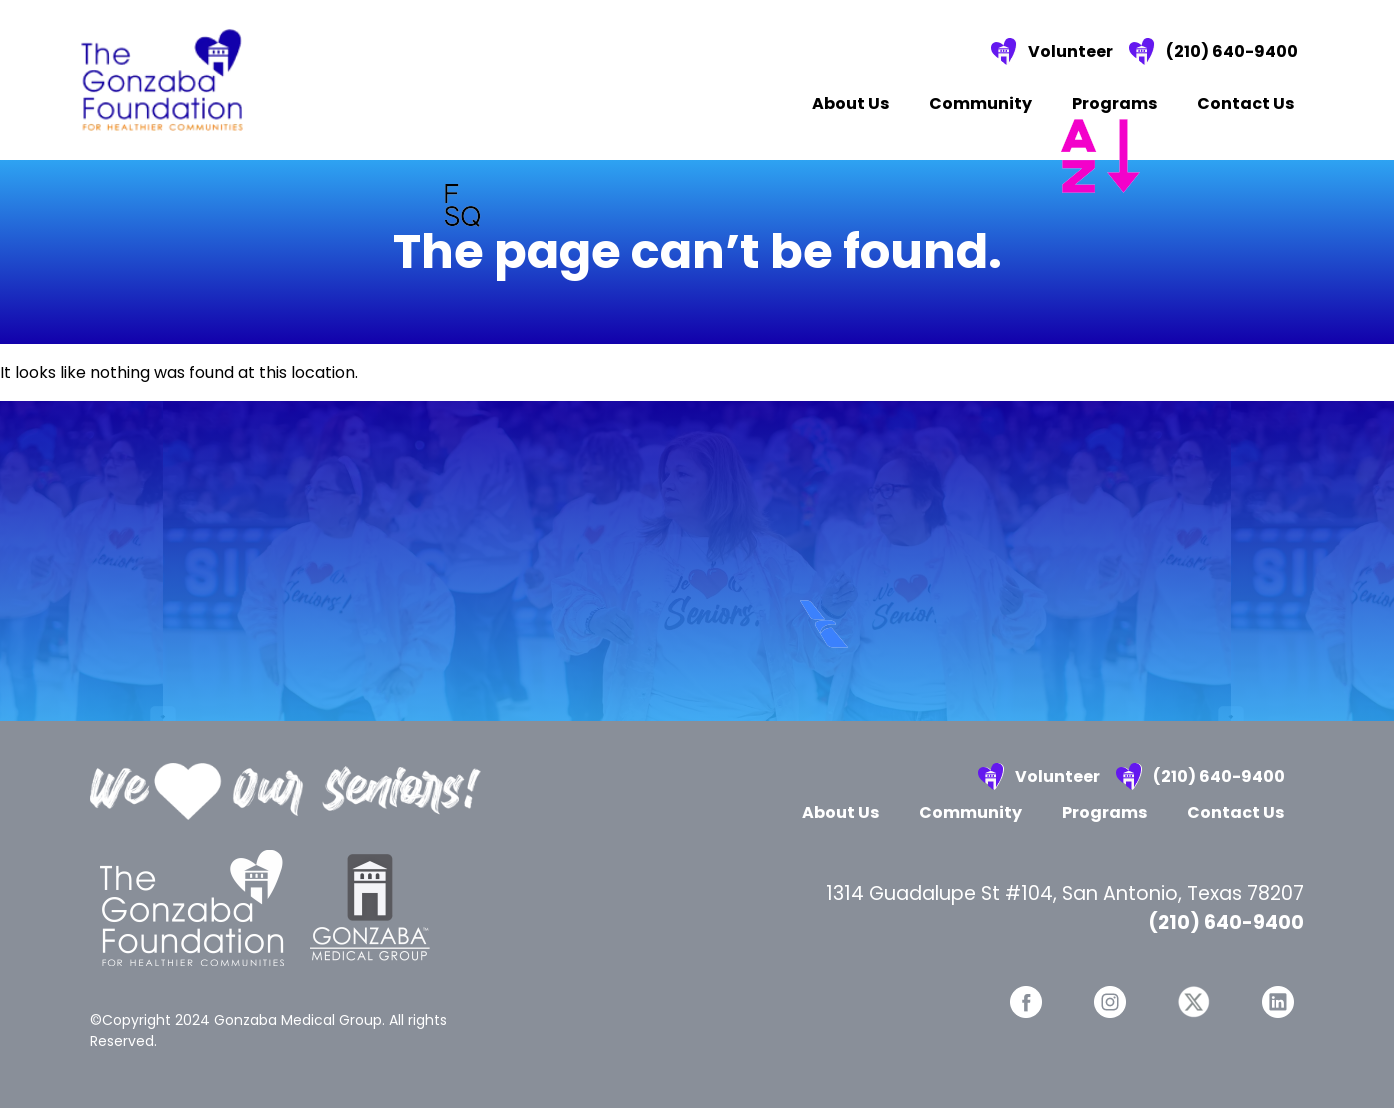 The height and width of the screenshot is (1108, 1394). What do you see at coordinates (1099, 156) in the screenshot?
I see `sort items alphabetically from A to Z` at bounding box center [1099, 156].